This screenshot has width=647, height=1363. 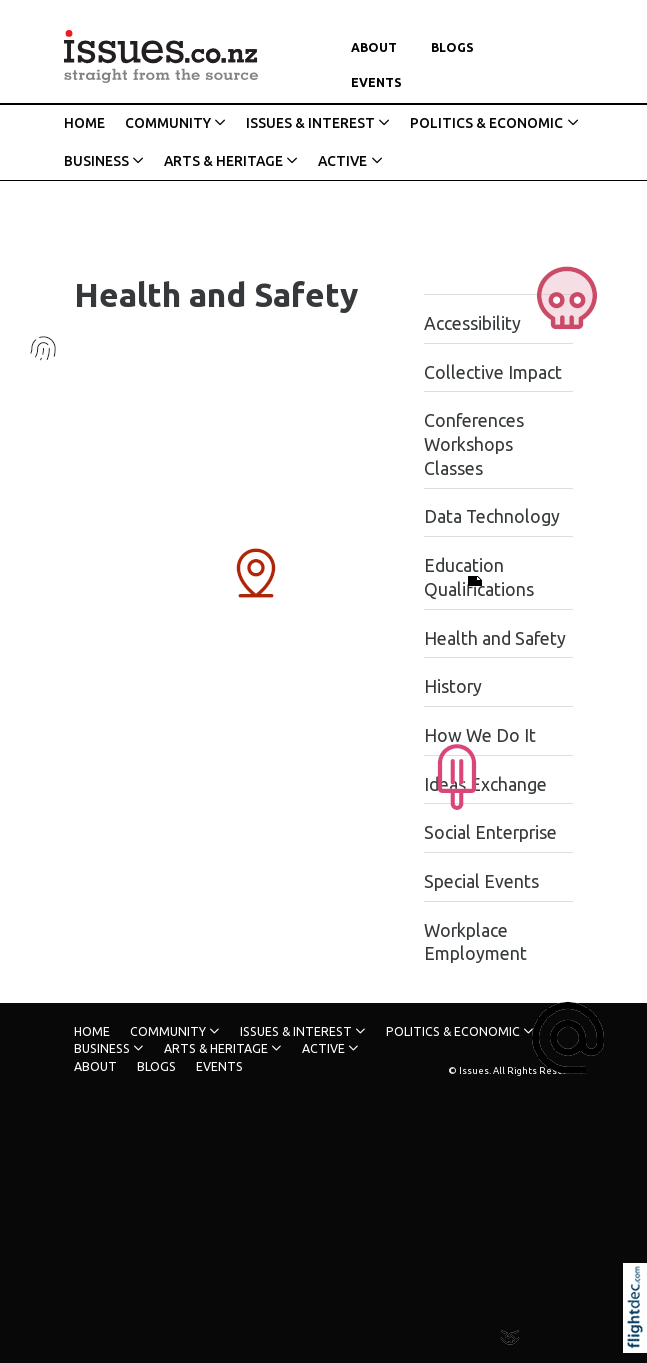 What do you see at coordinates (256, 573) in the screenshot?
I see `view location on map` at bounding box center [256, 573].